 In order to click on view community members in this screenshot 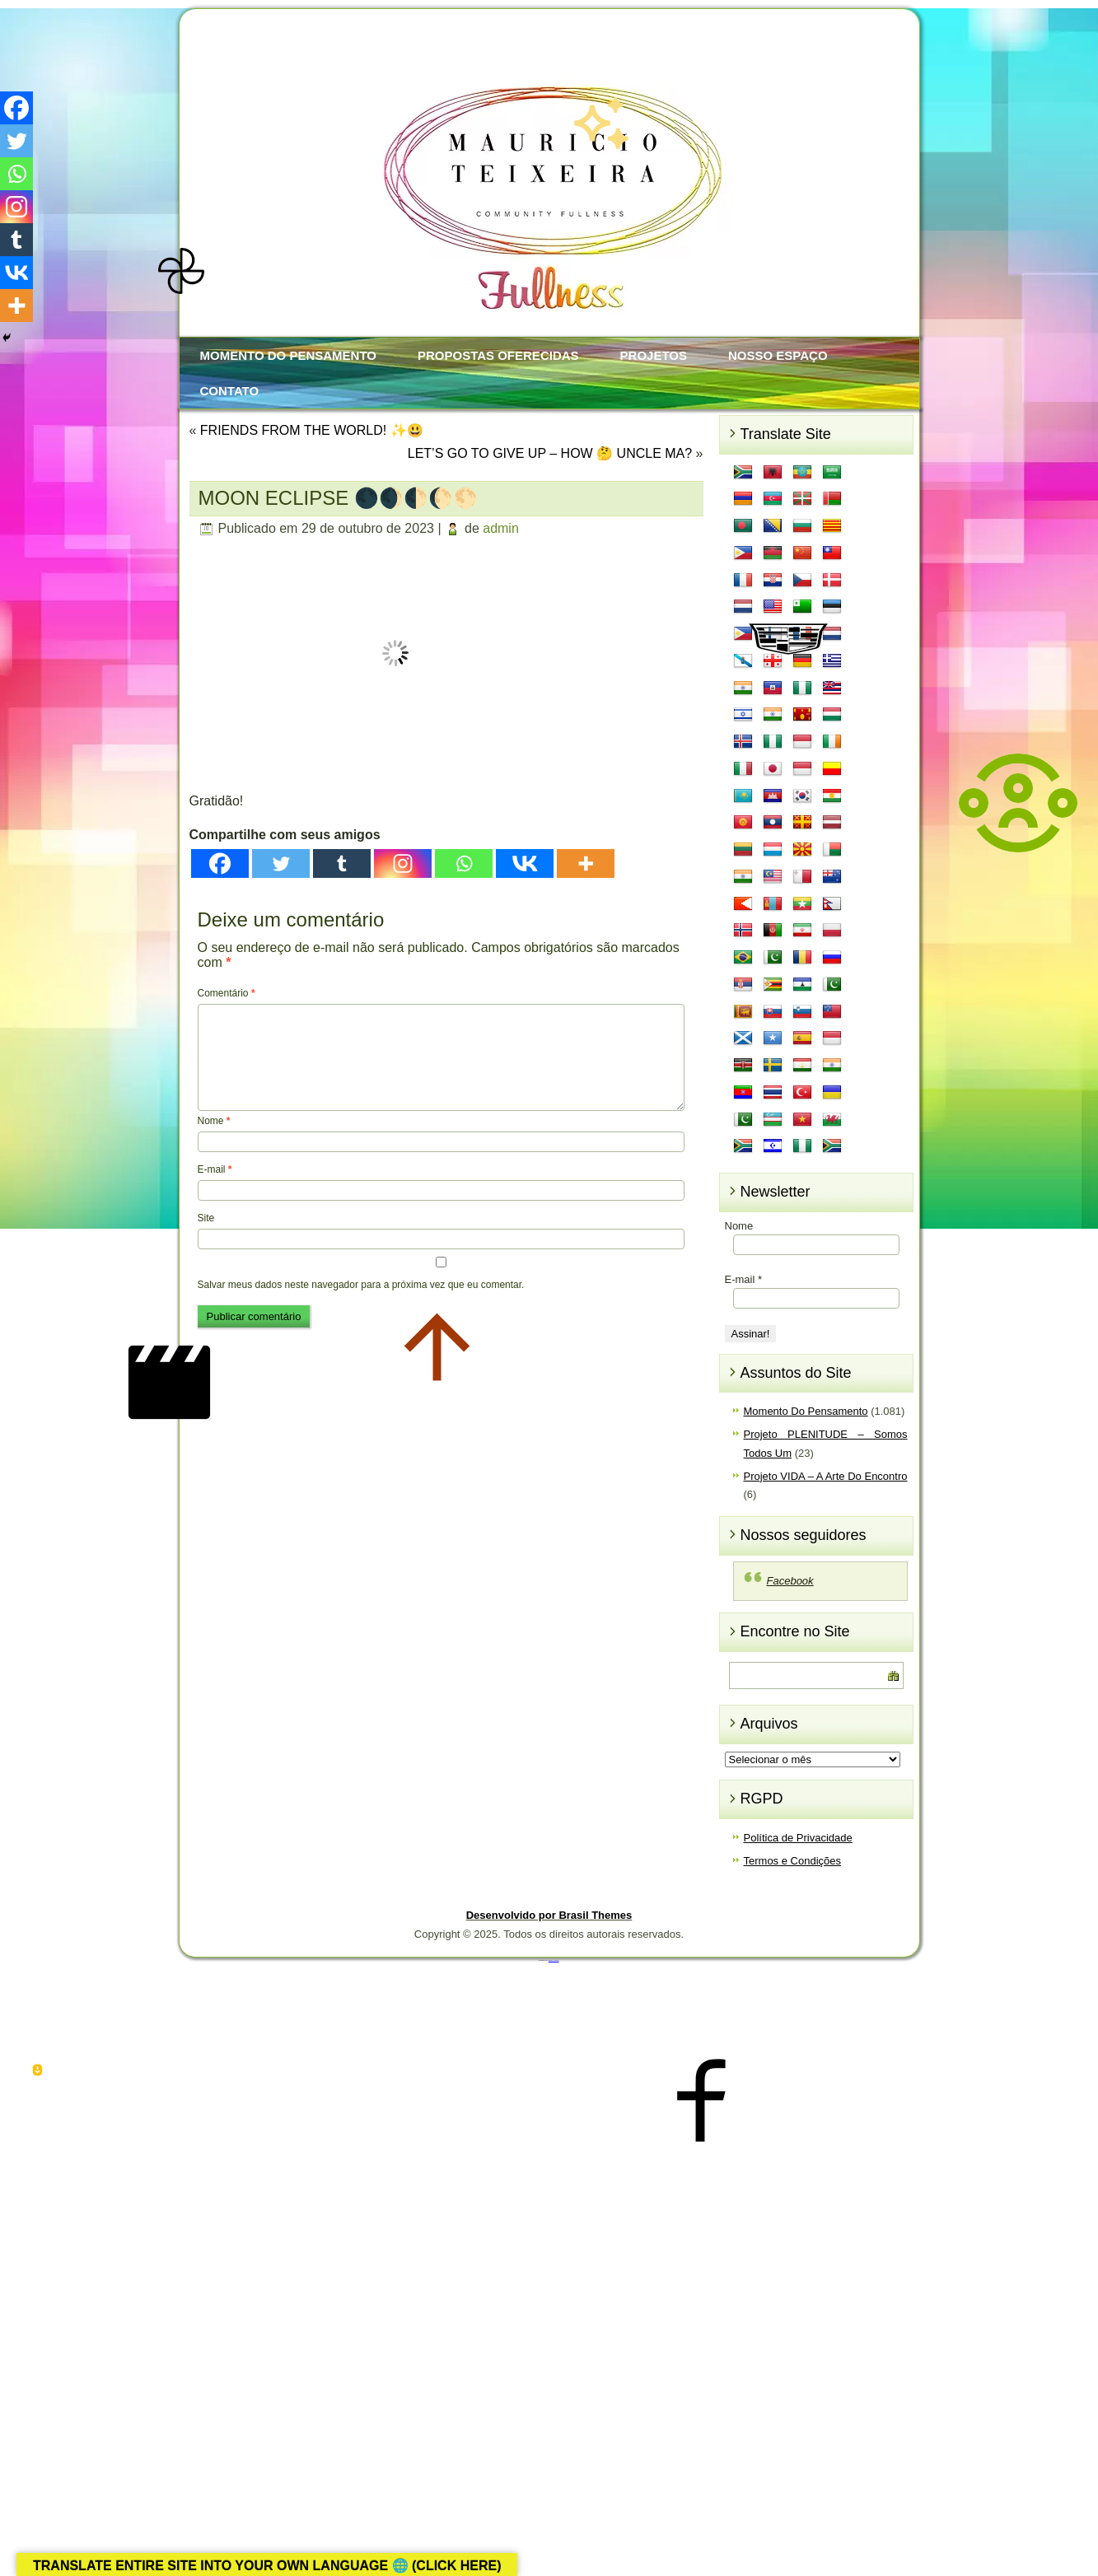, I will do `click(1018, 803)`.